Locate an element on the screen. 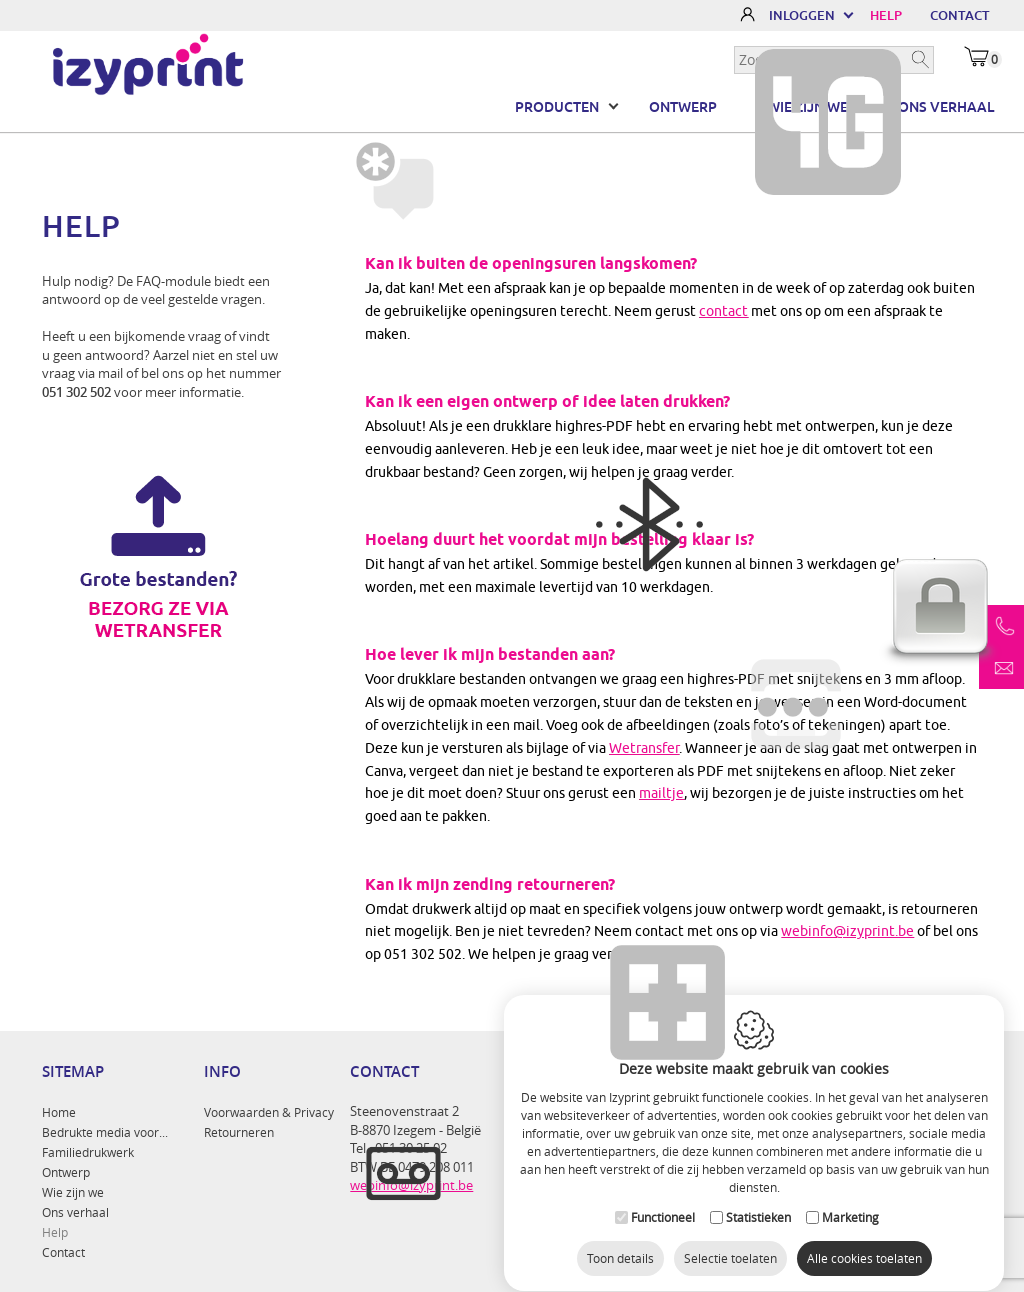 This screenshot has height=1292, width=1024. indicates a locked or read-only file is located at coordinates (941, 611).